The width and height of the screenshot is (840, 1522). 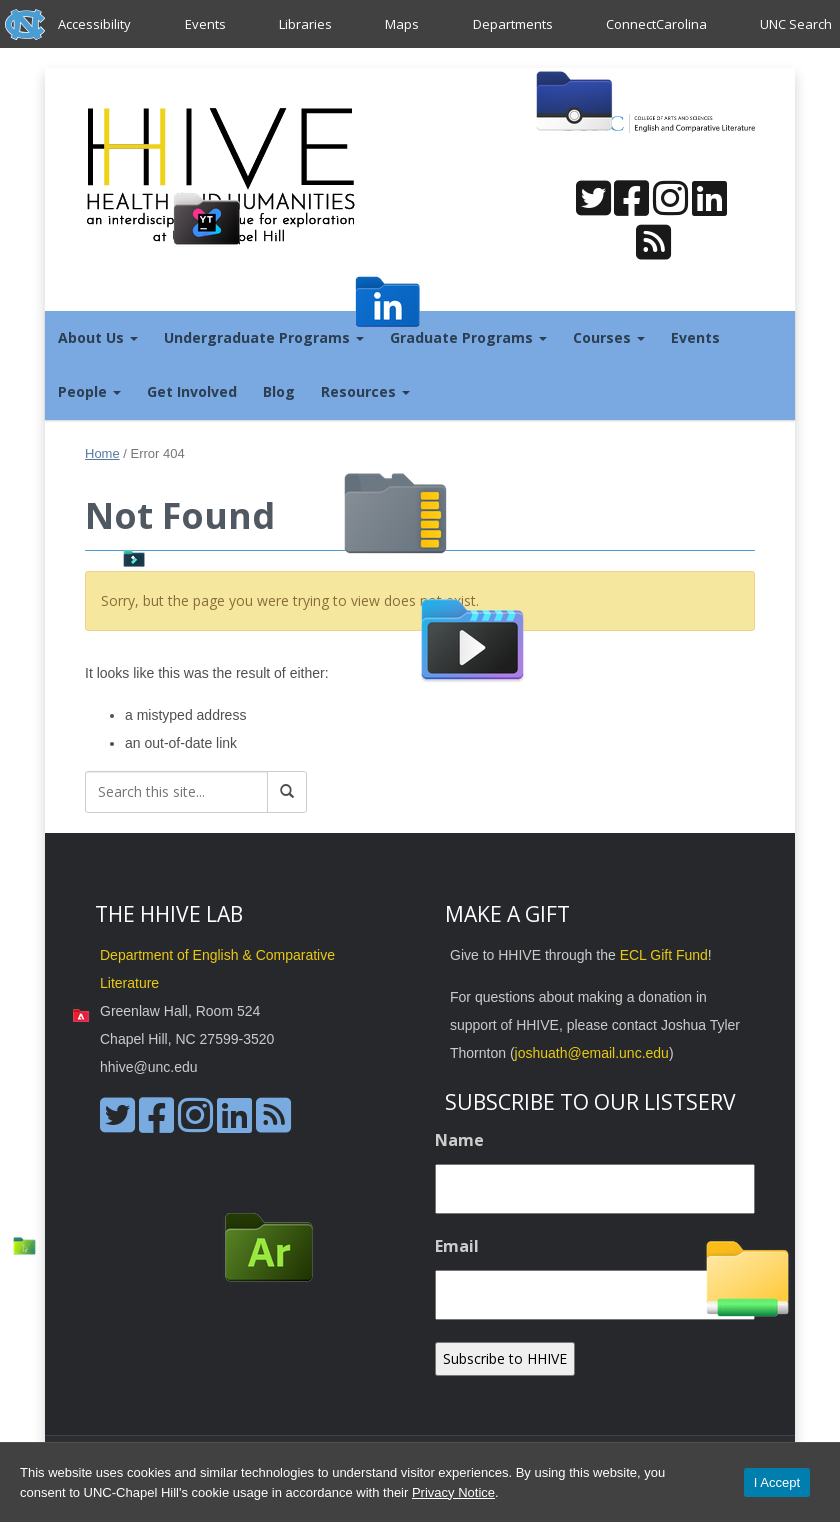 What do you see at coordinates (134, 559) in the screenshot?
I see `open wondershare filmora project files` at bounding box center [134, 559].